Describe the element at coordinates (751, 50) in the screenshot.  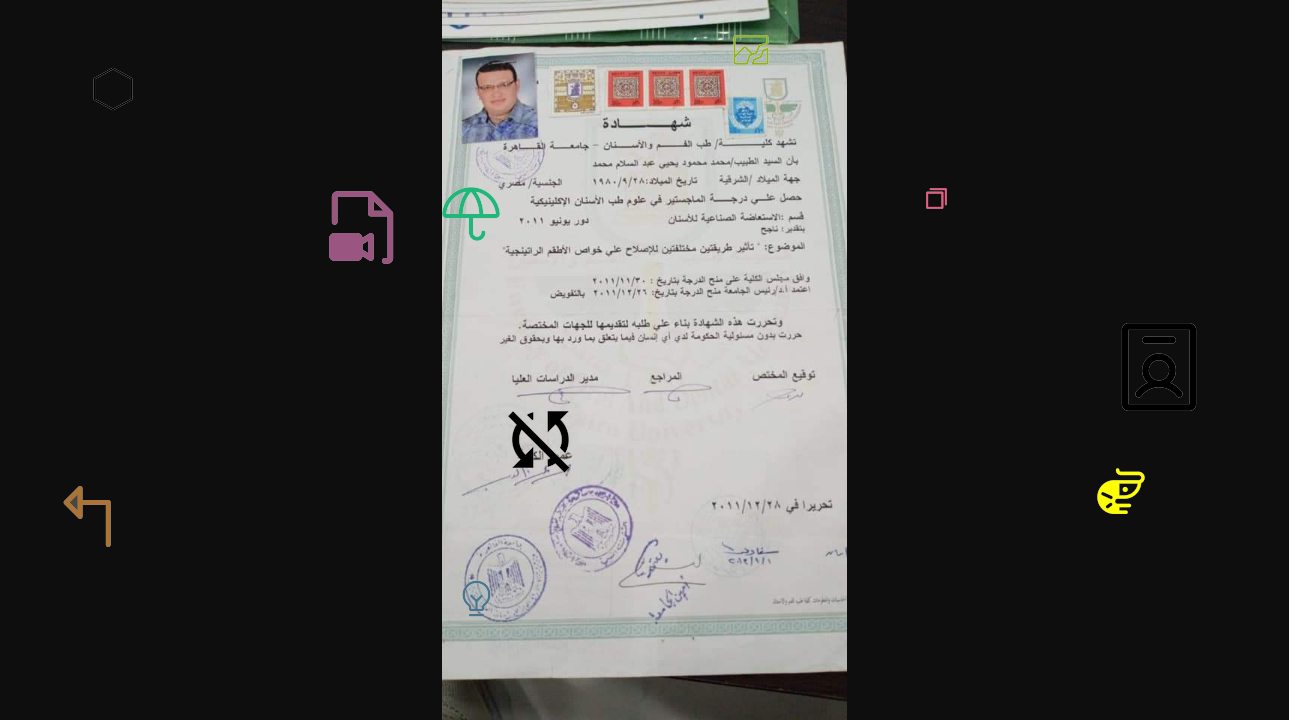
I see `indicates a broken or corrupted image file` at that location.